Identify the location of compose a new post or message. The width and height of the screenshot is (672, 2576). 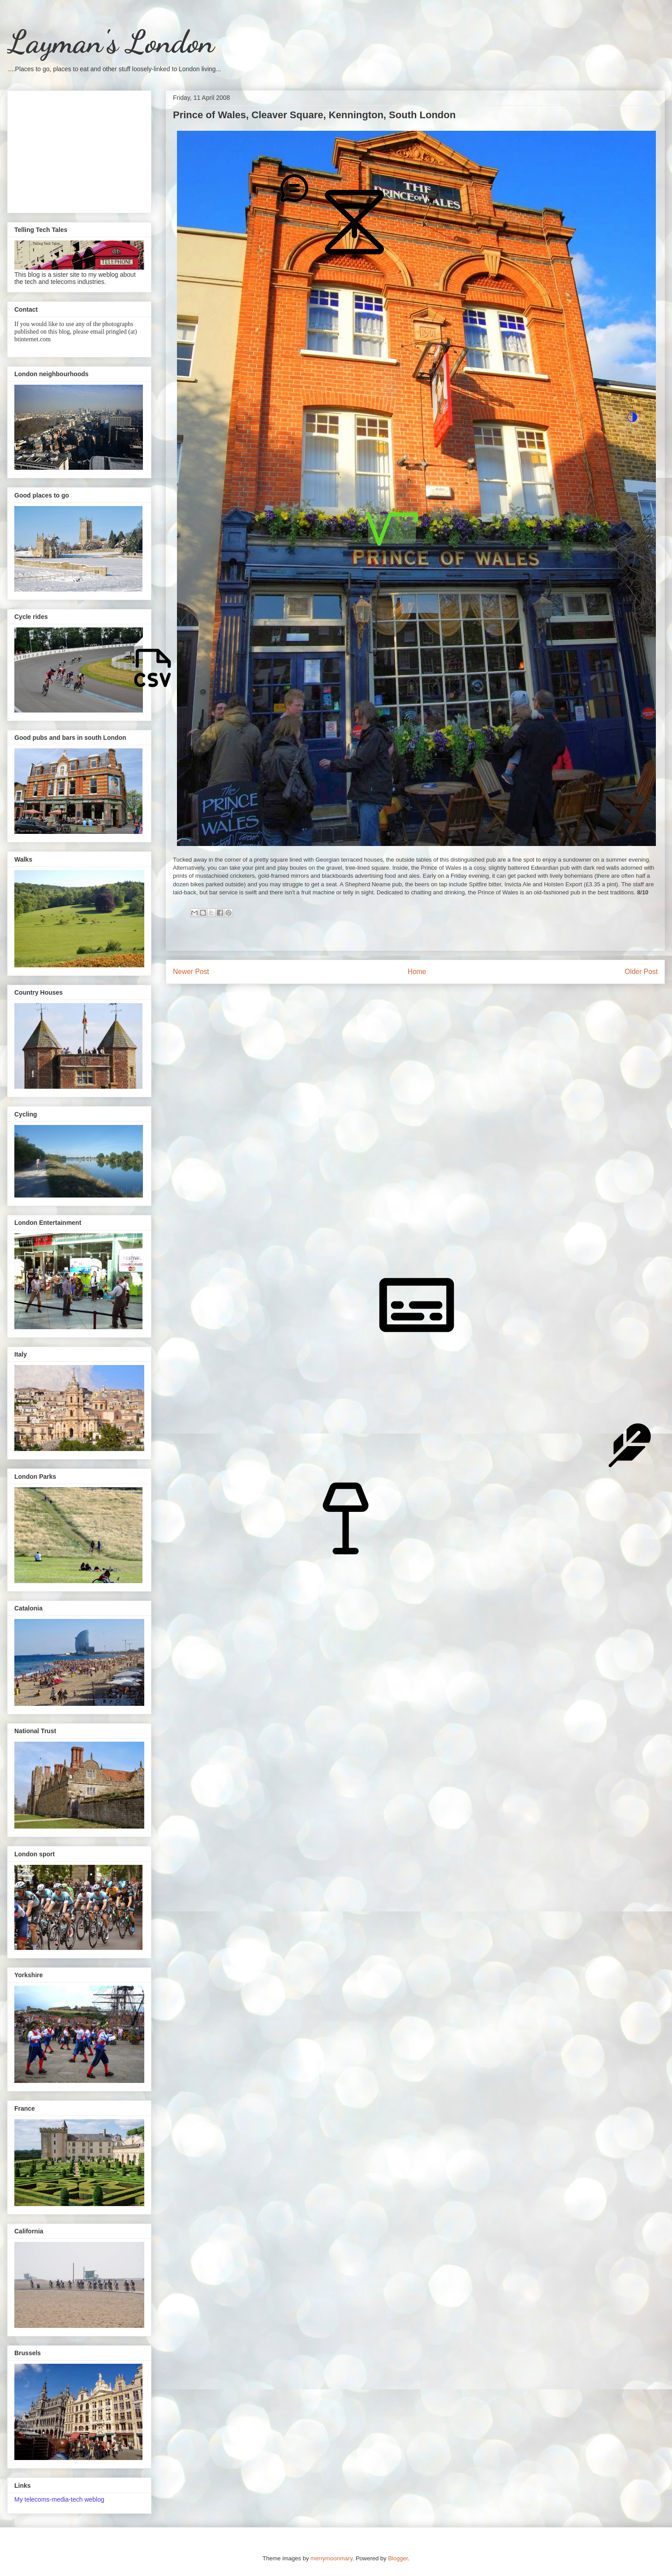
(628, 1446).